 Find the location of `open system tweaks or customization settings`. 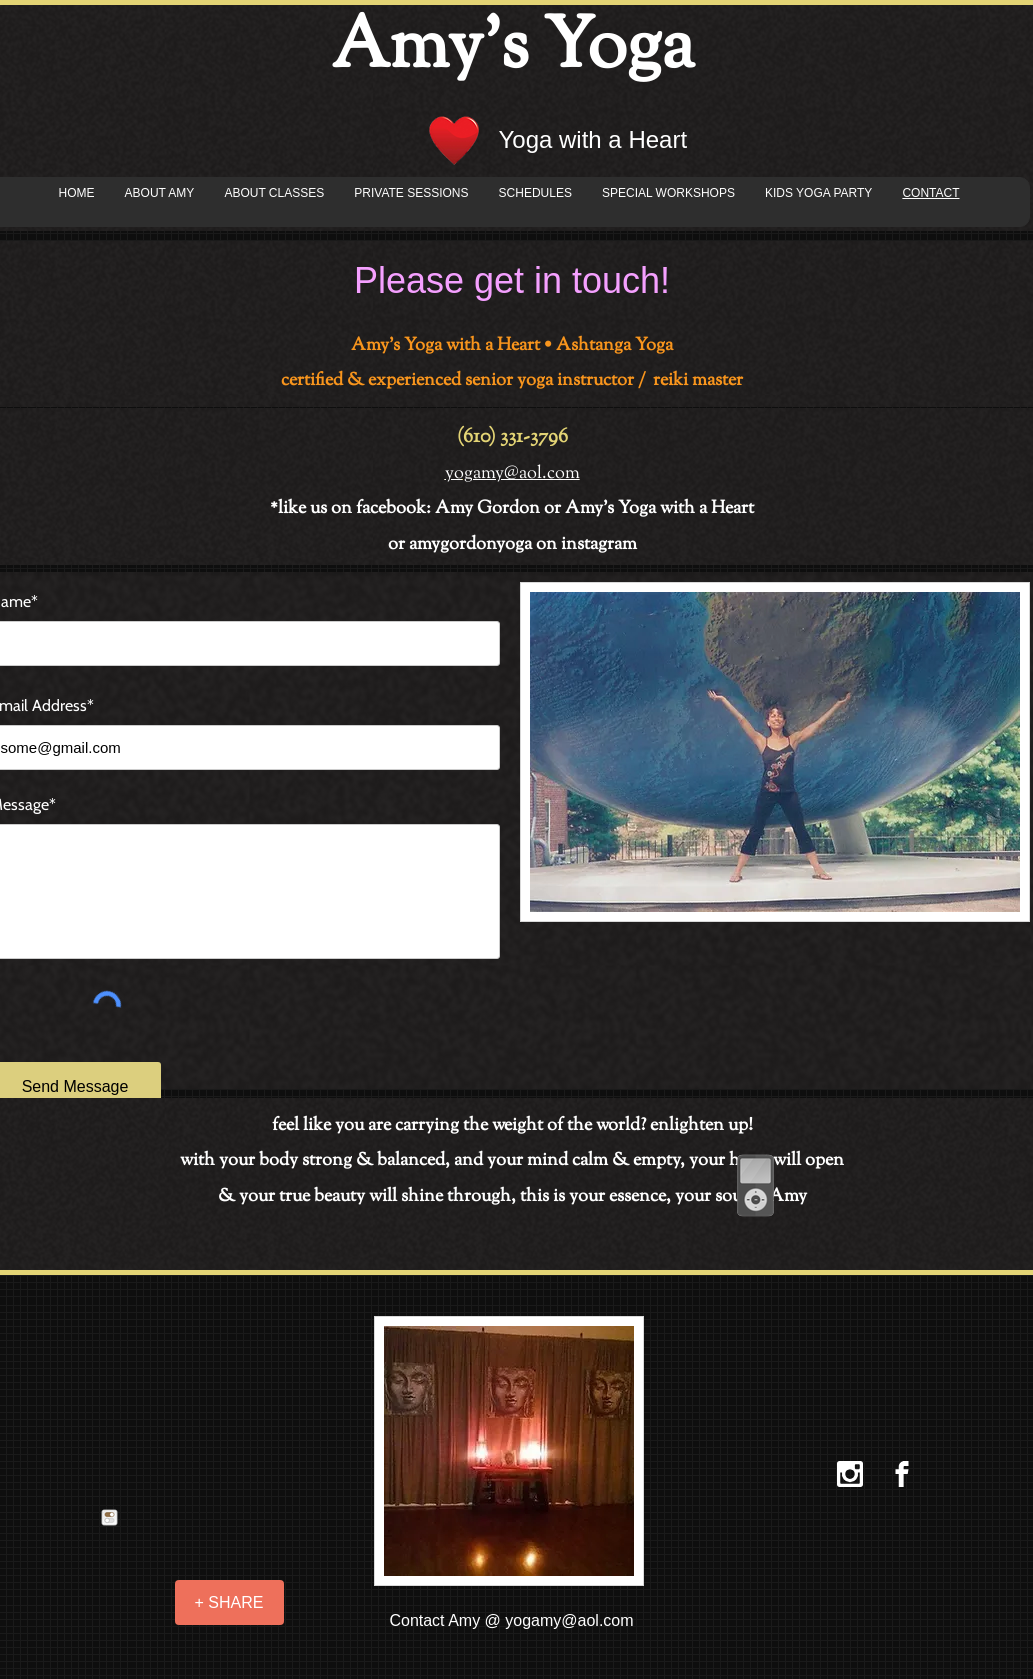

open system tweaks or customization settings is located at coordinates (109, 1517).